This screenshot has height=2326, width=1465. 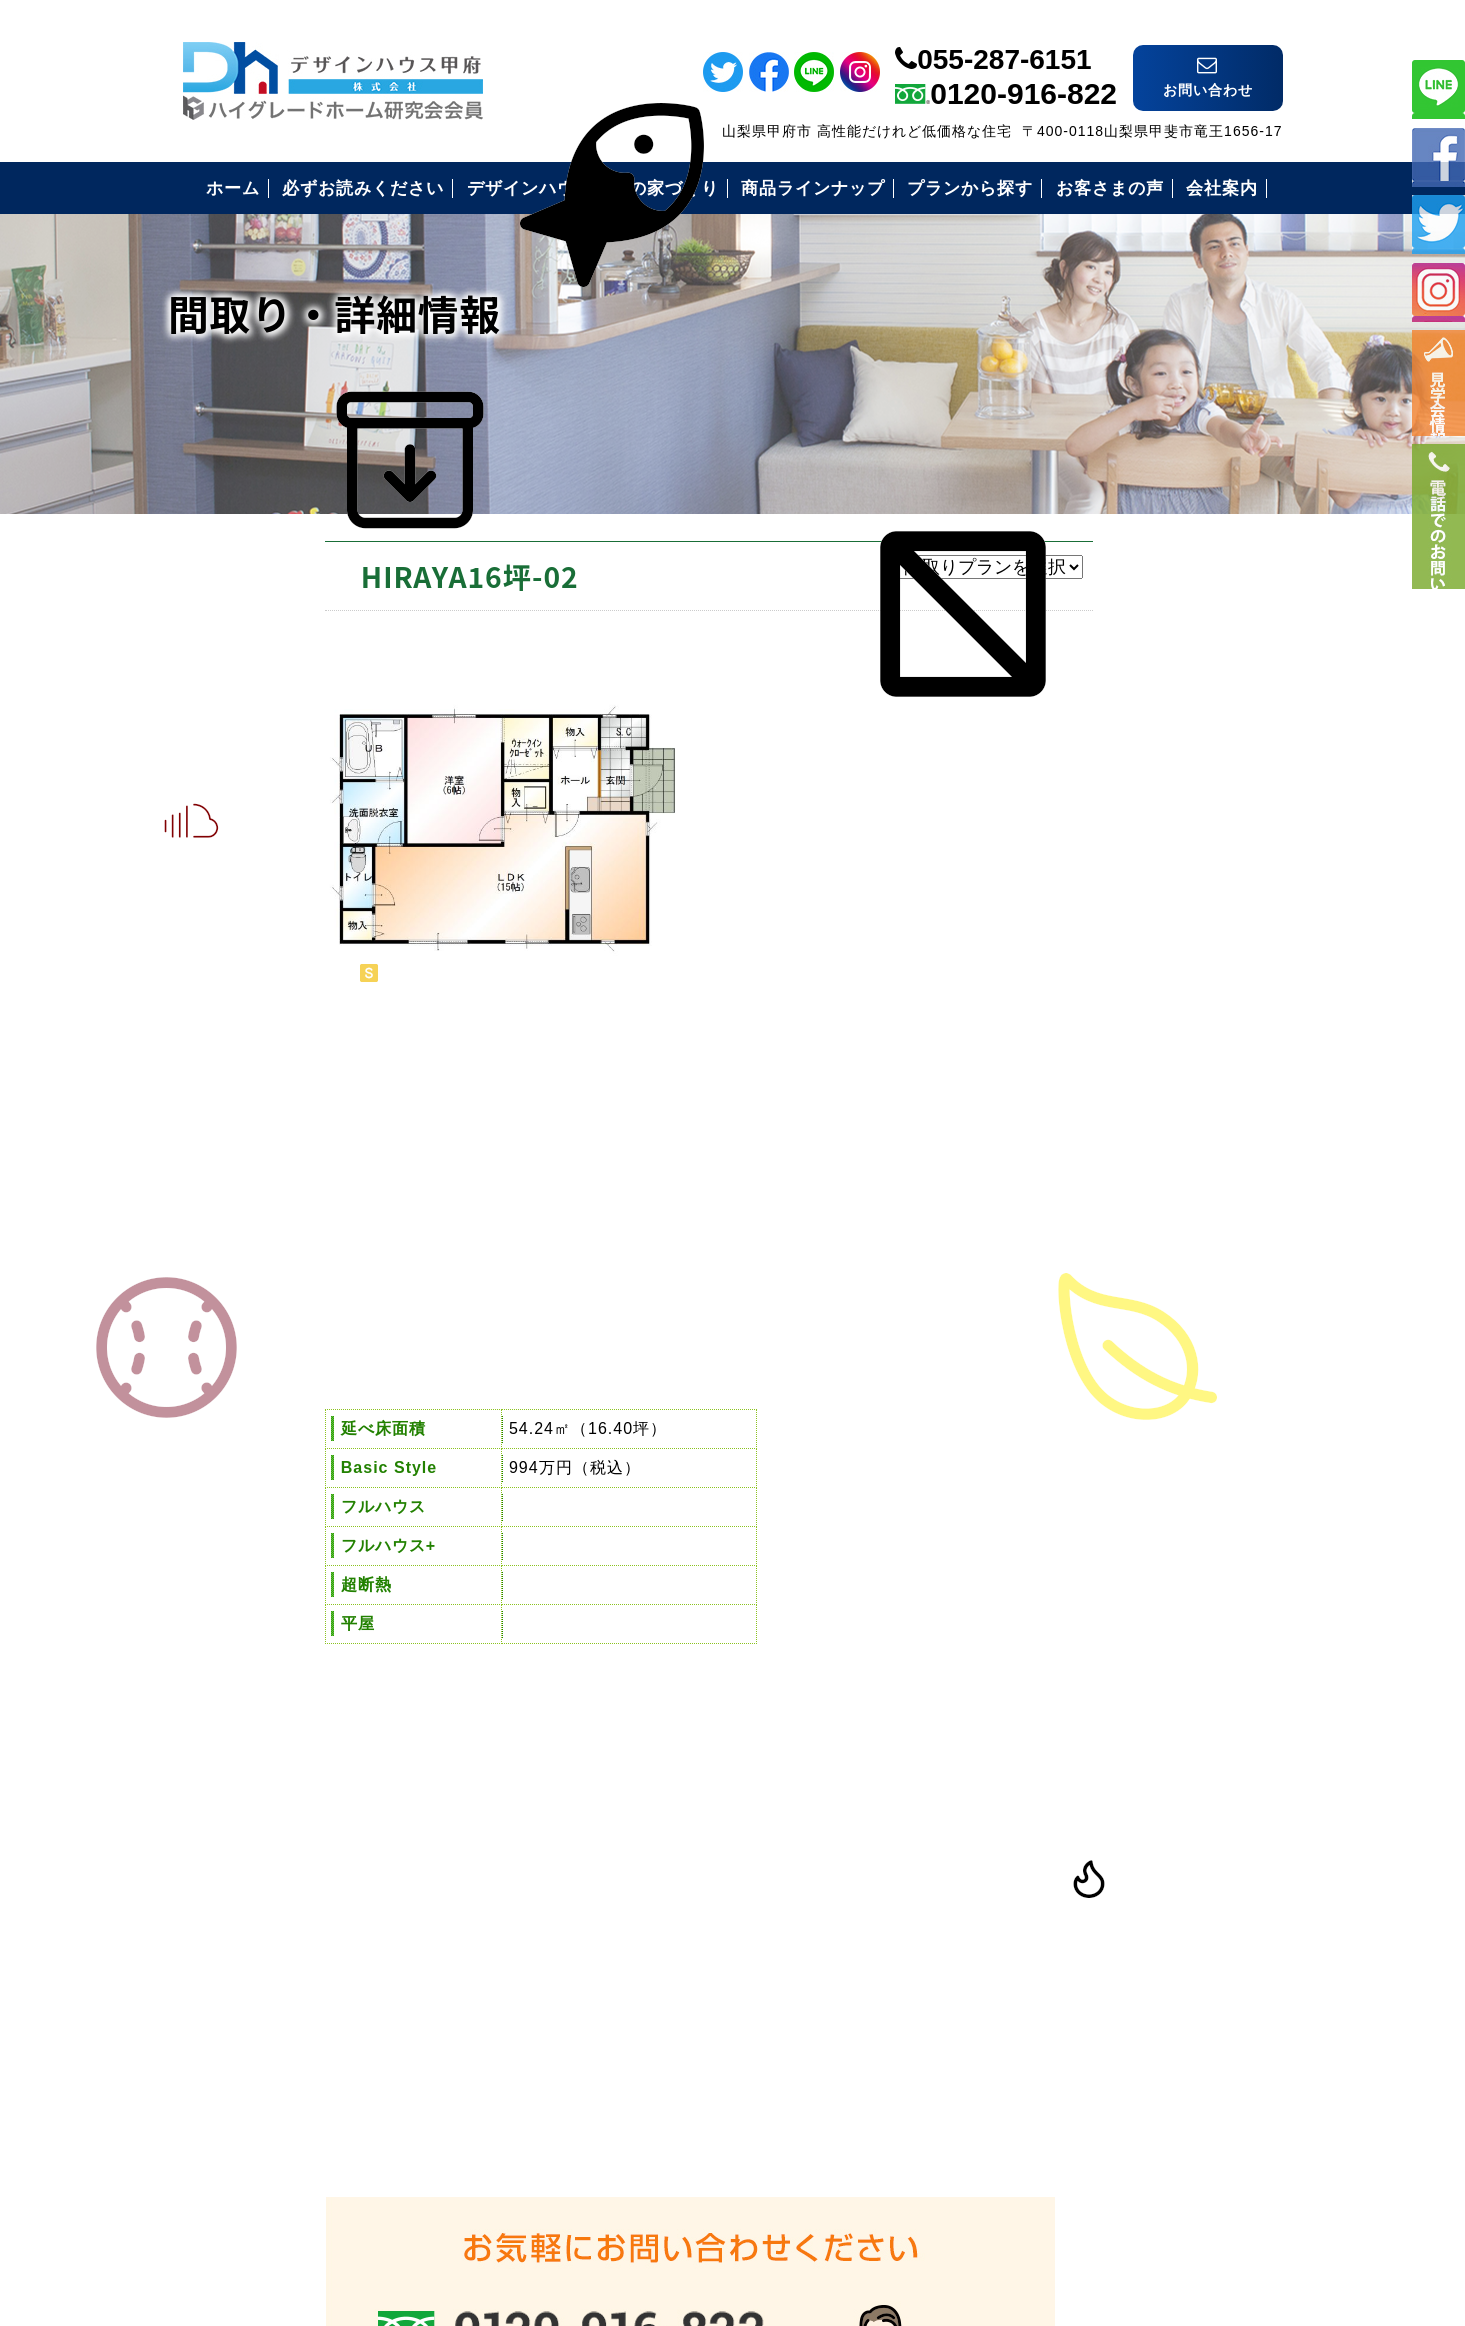 What do you see at coordinates (963, 614) in the screenshot?
I see `placeholder for missing or unavailable content` at bounding box center [963, 614].